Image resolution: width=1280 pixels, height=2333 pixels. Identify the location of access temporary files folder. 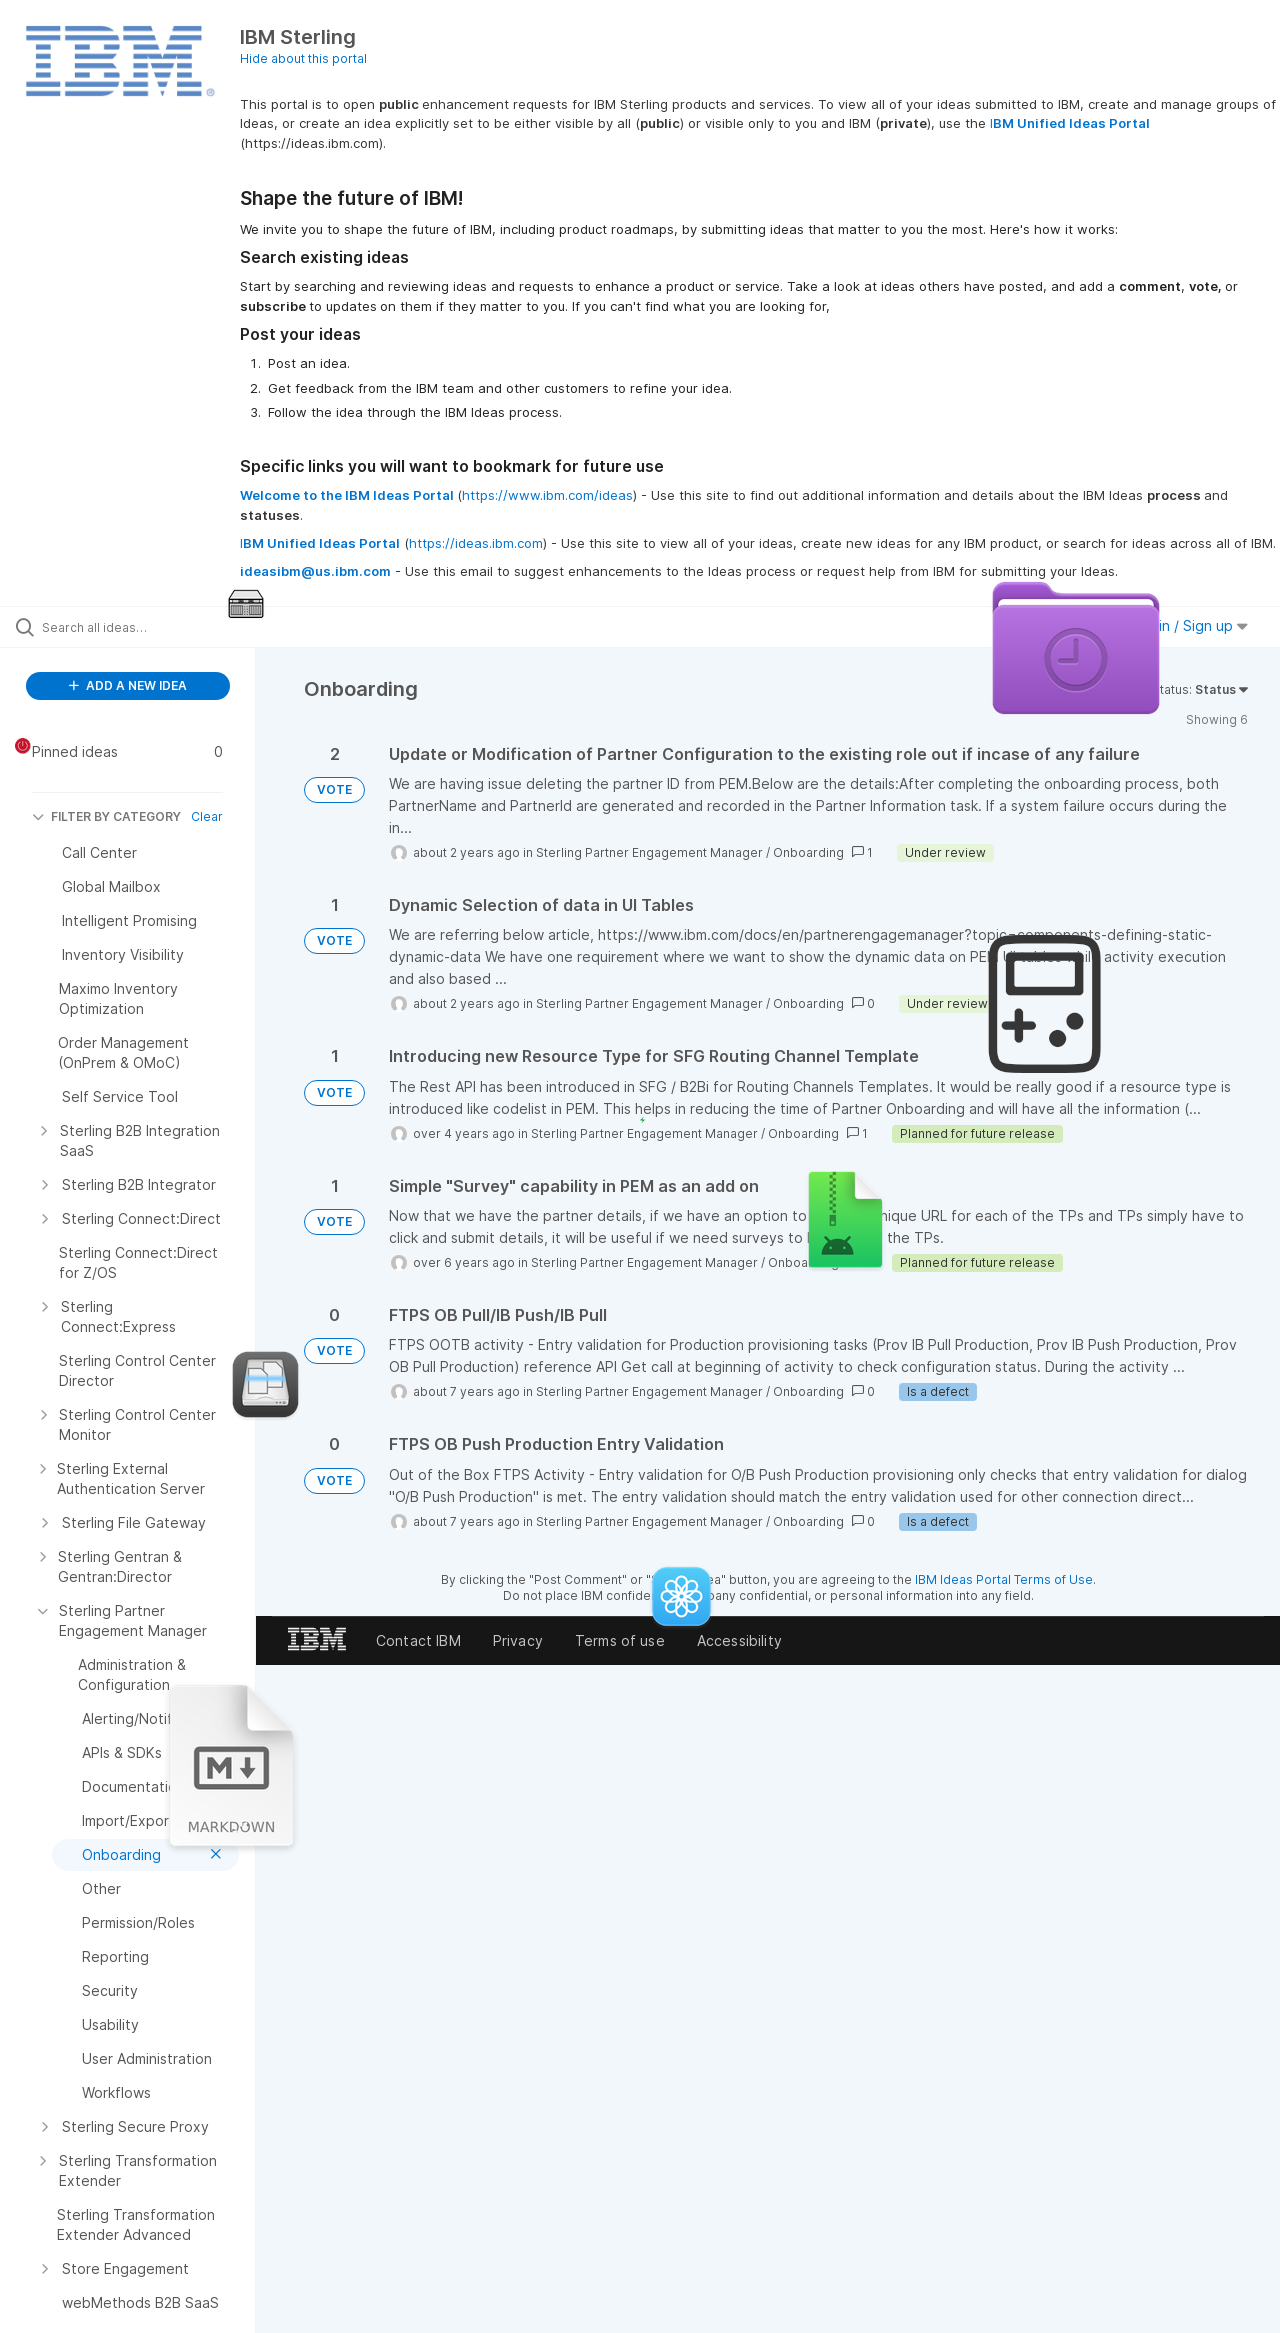
(1076, 648).